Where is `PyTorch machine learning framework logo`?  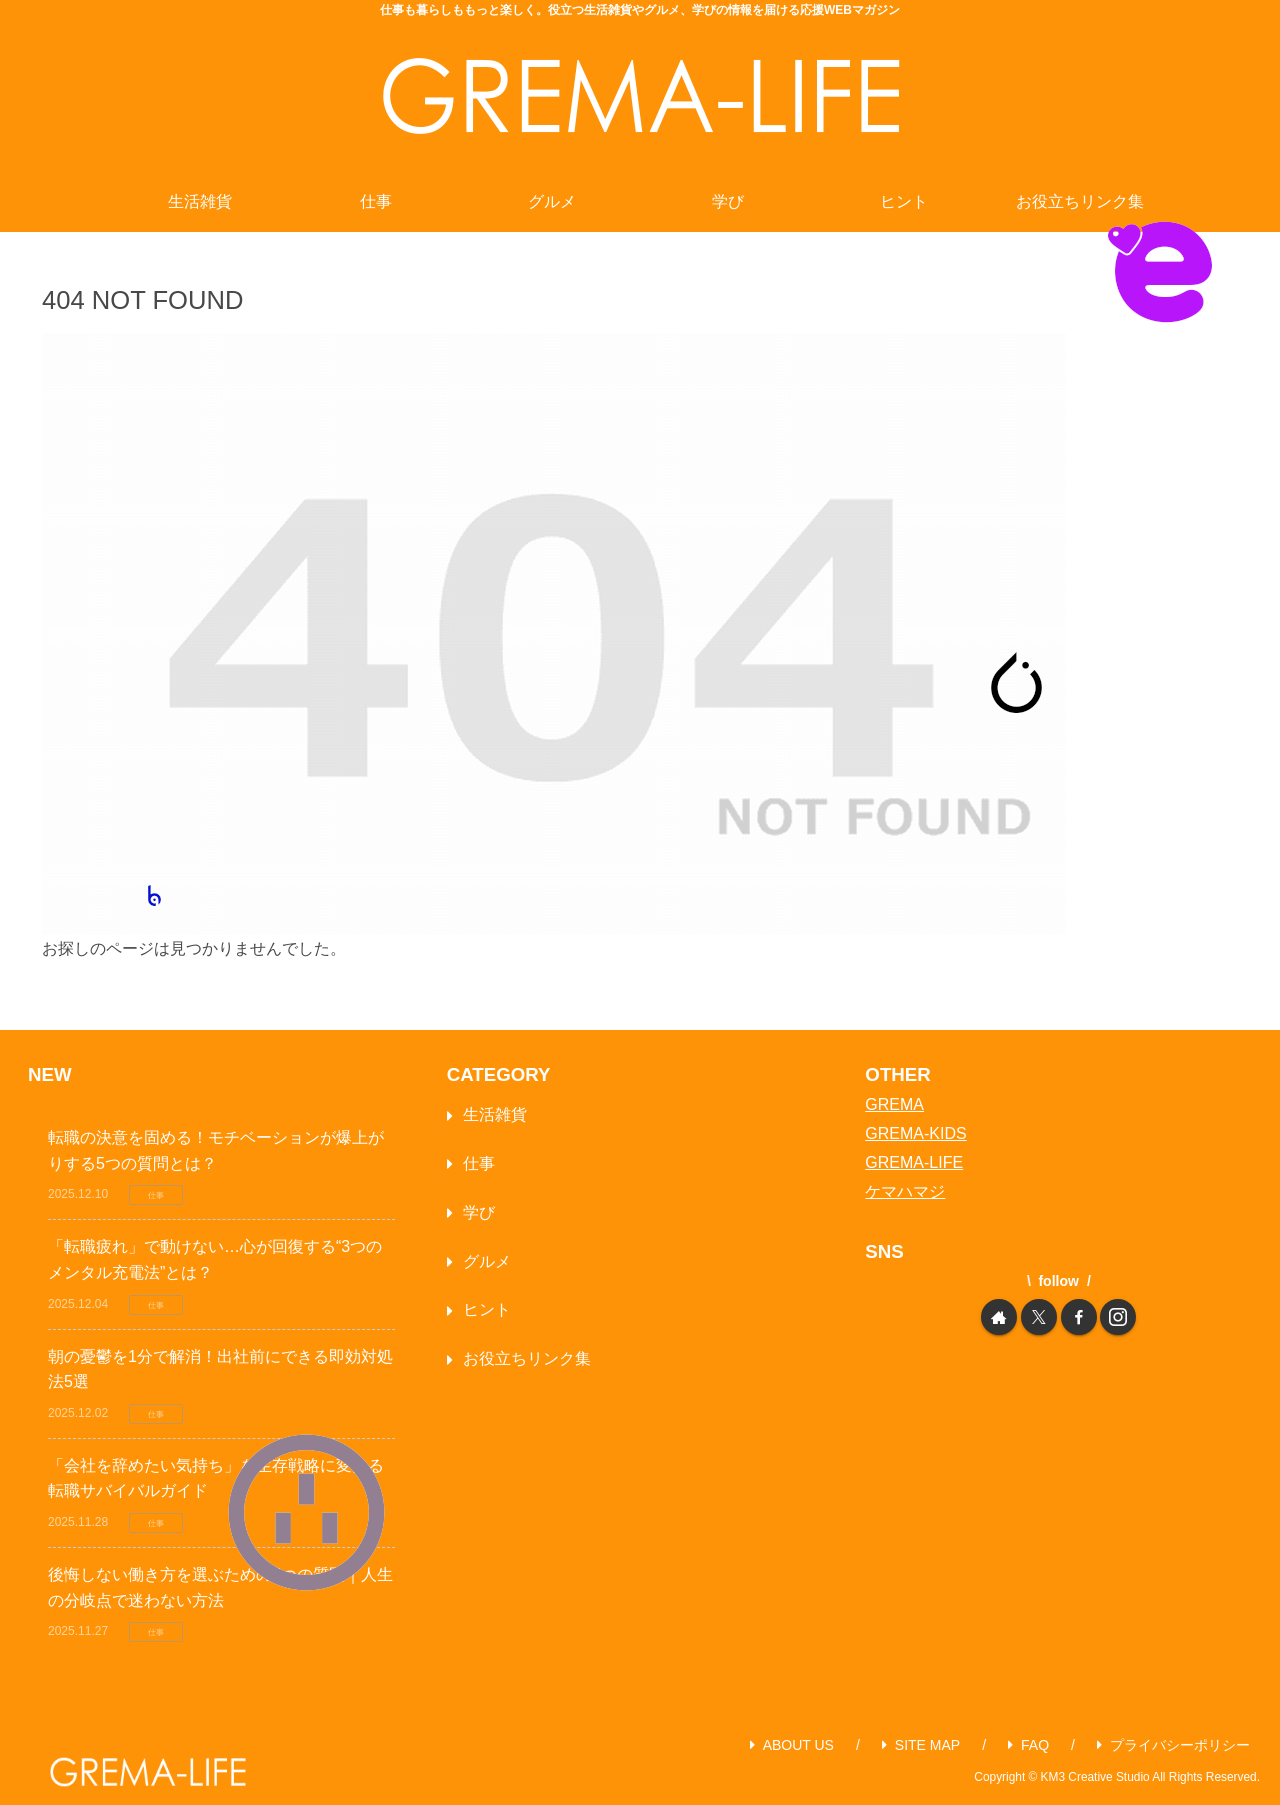 PyTorch machine learning framework logo is located at coordinates (1016, 682).